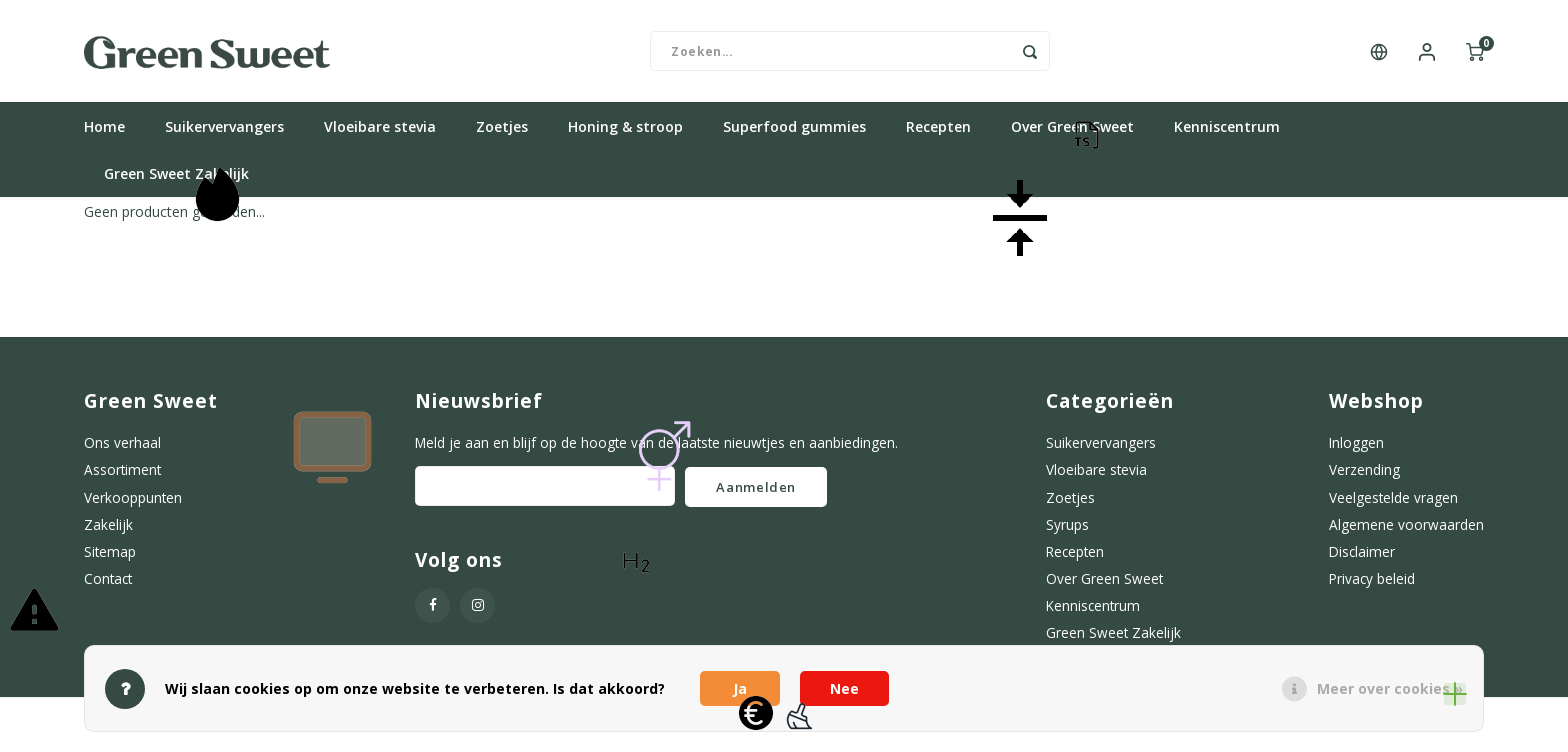 Image resolution: width=1568 pixels, height=752 pixels. Describe the element at coordinates (1020, 218) in the screenshot. I see `vertically center align selected content` at that location.